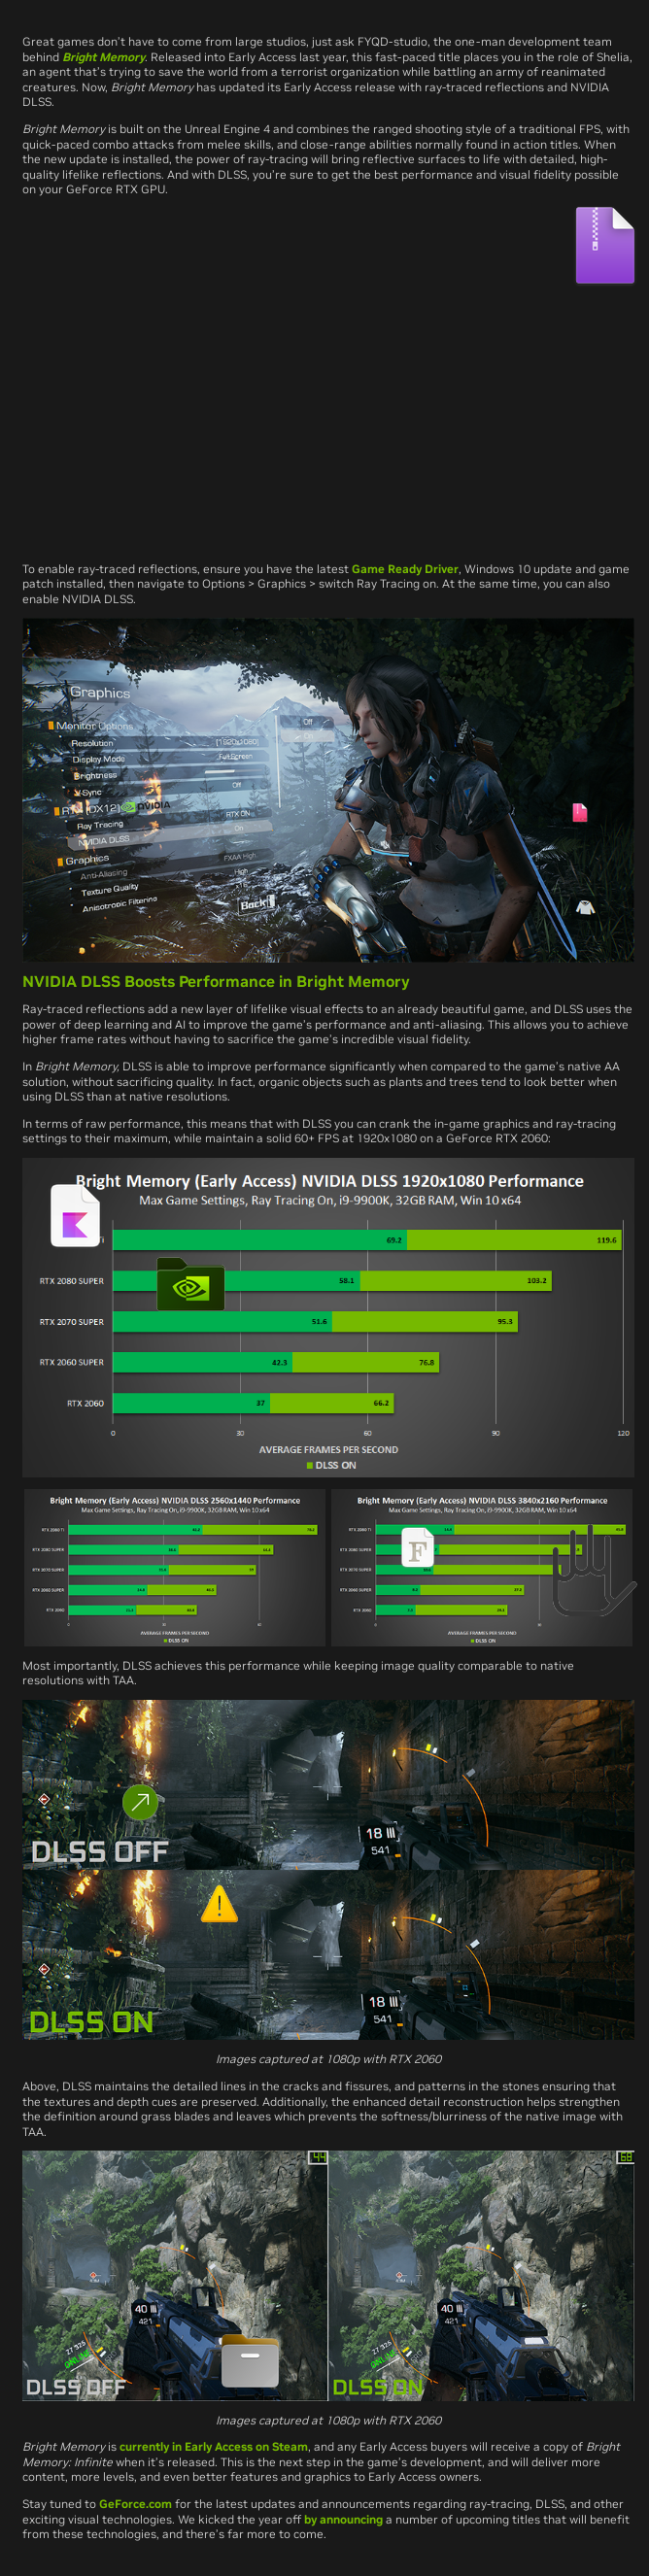 Image resolution: width=649 pixels, height=2576 pixels. Describe the element at coordinates (250, 2360) in the screenshot. I see `open the file manager` at that location.